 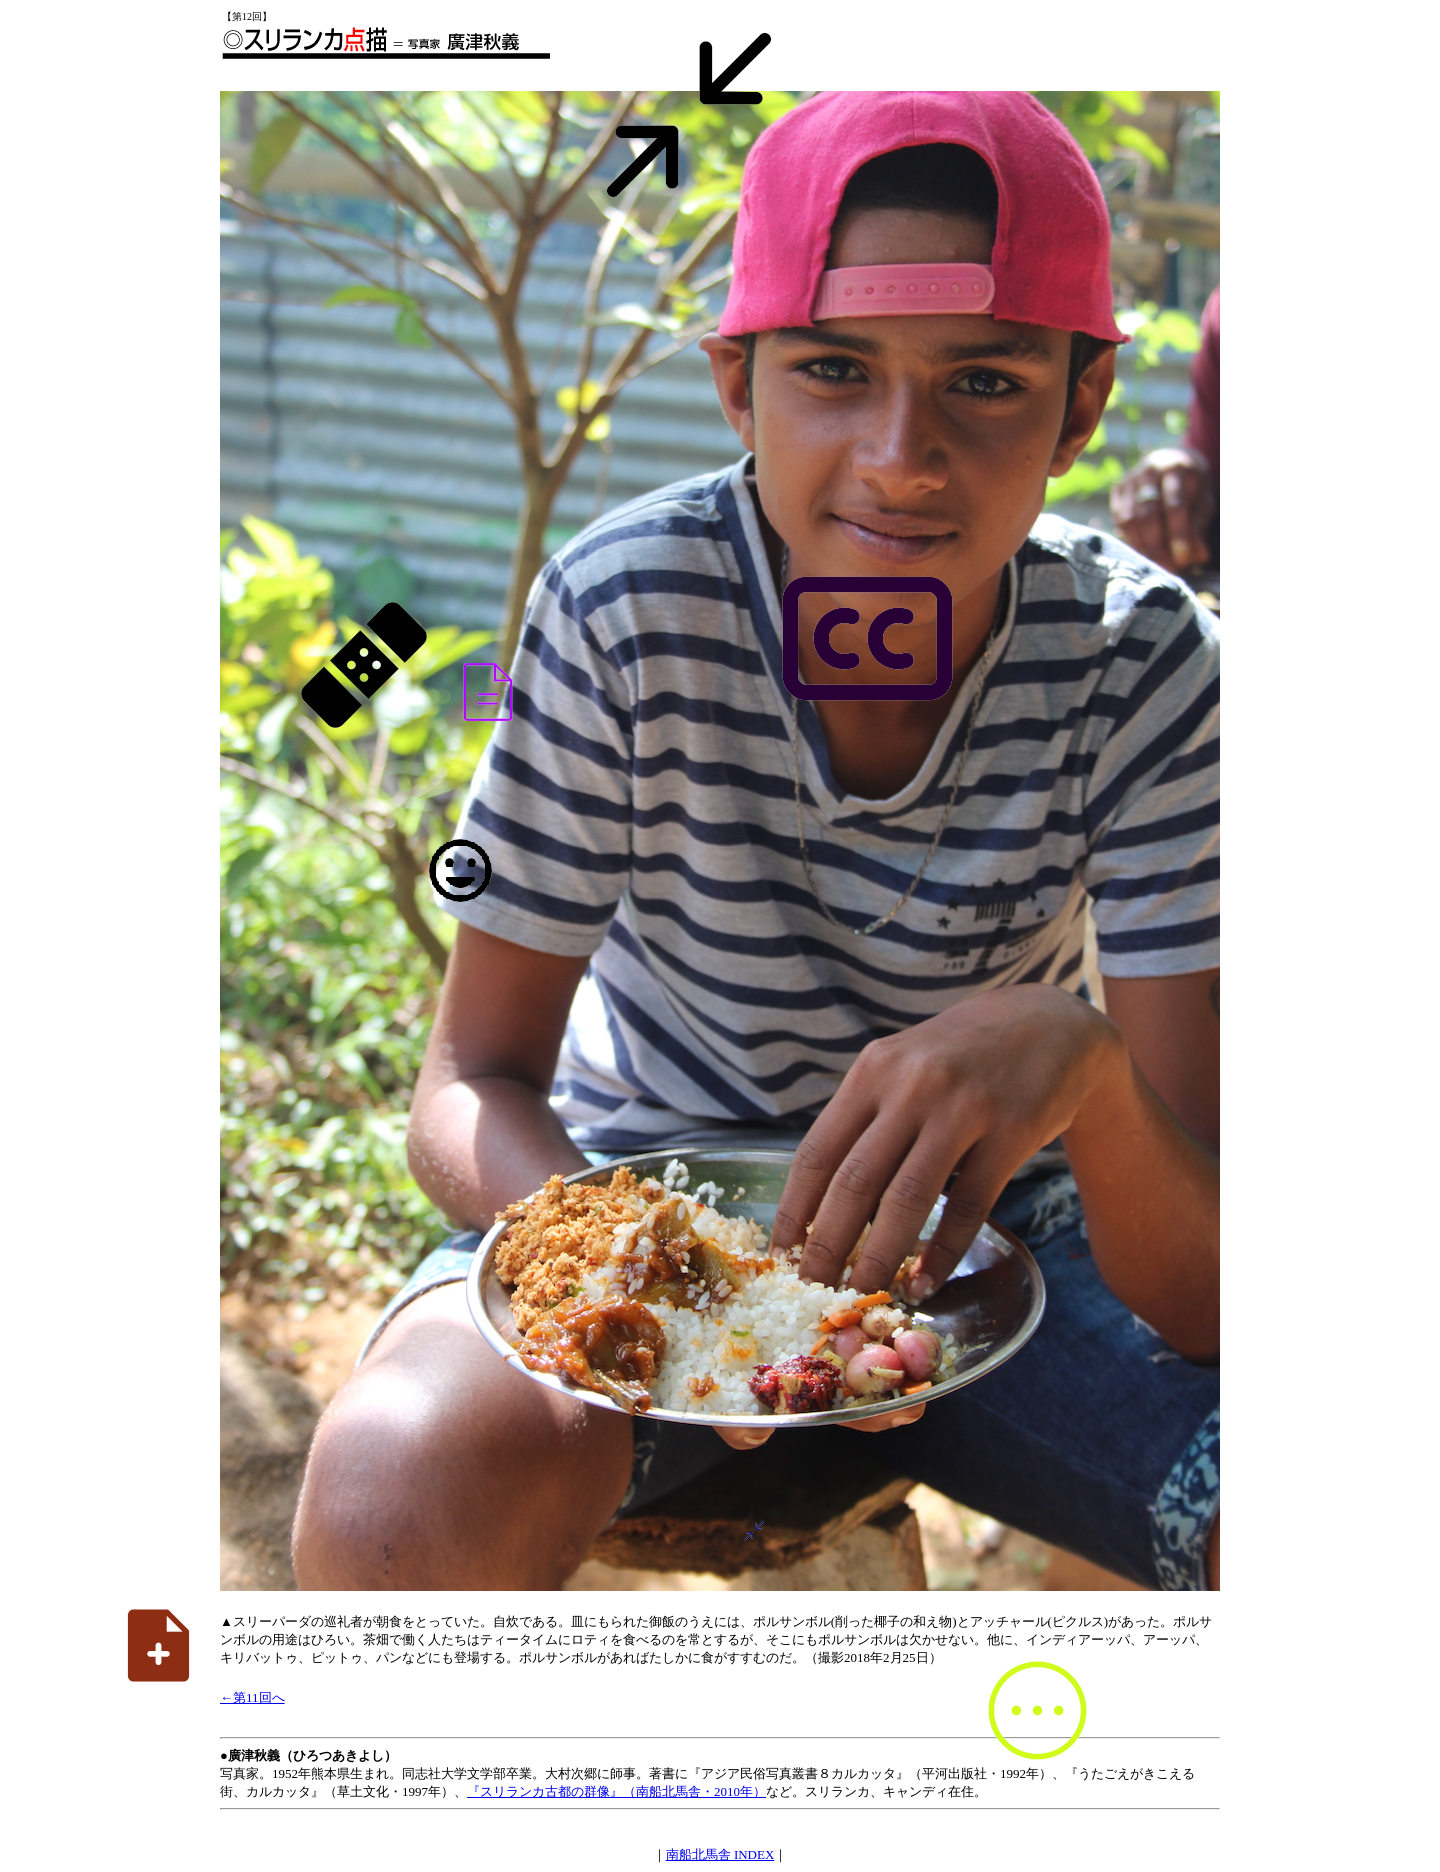 What do you see at coordinates (460, 870) in the screenshot?
I see `tag people in a photo` at bounding box center [460, 870].